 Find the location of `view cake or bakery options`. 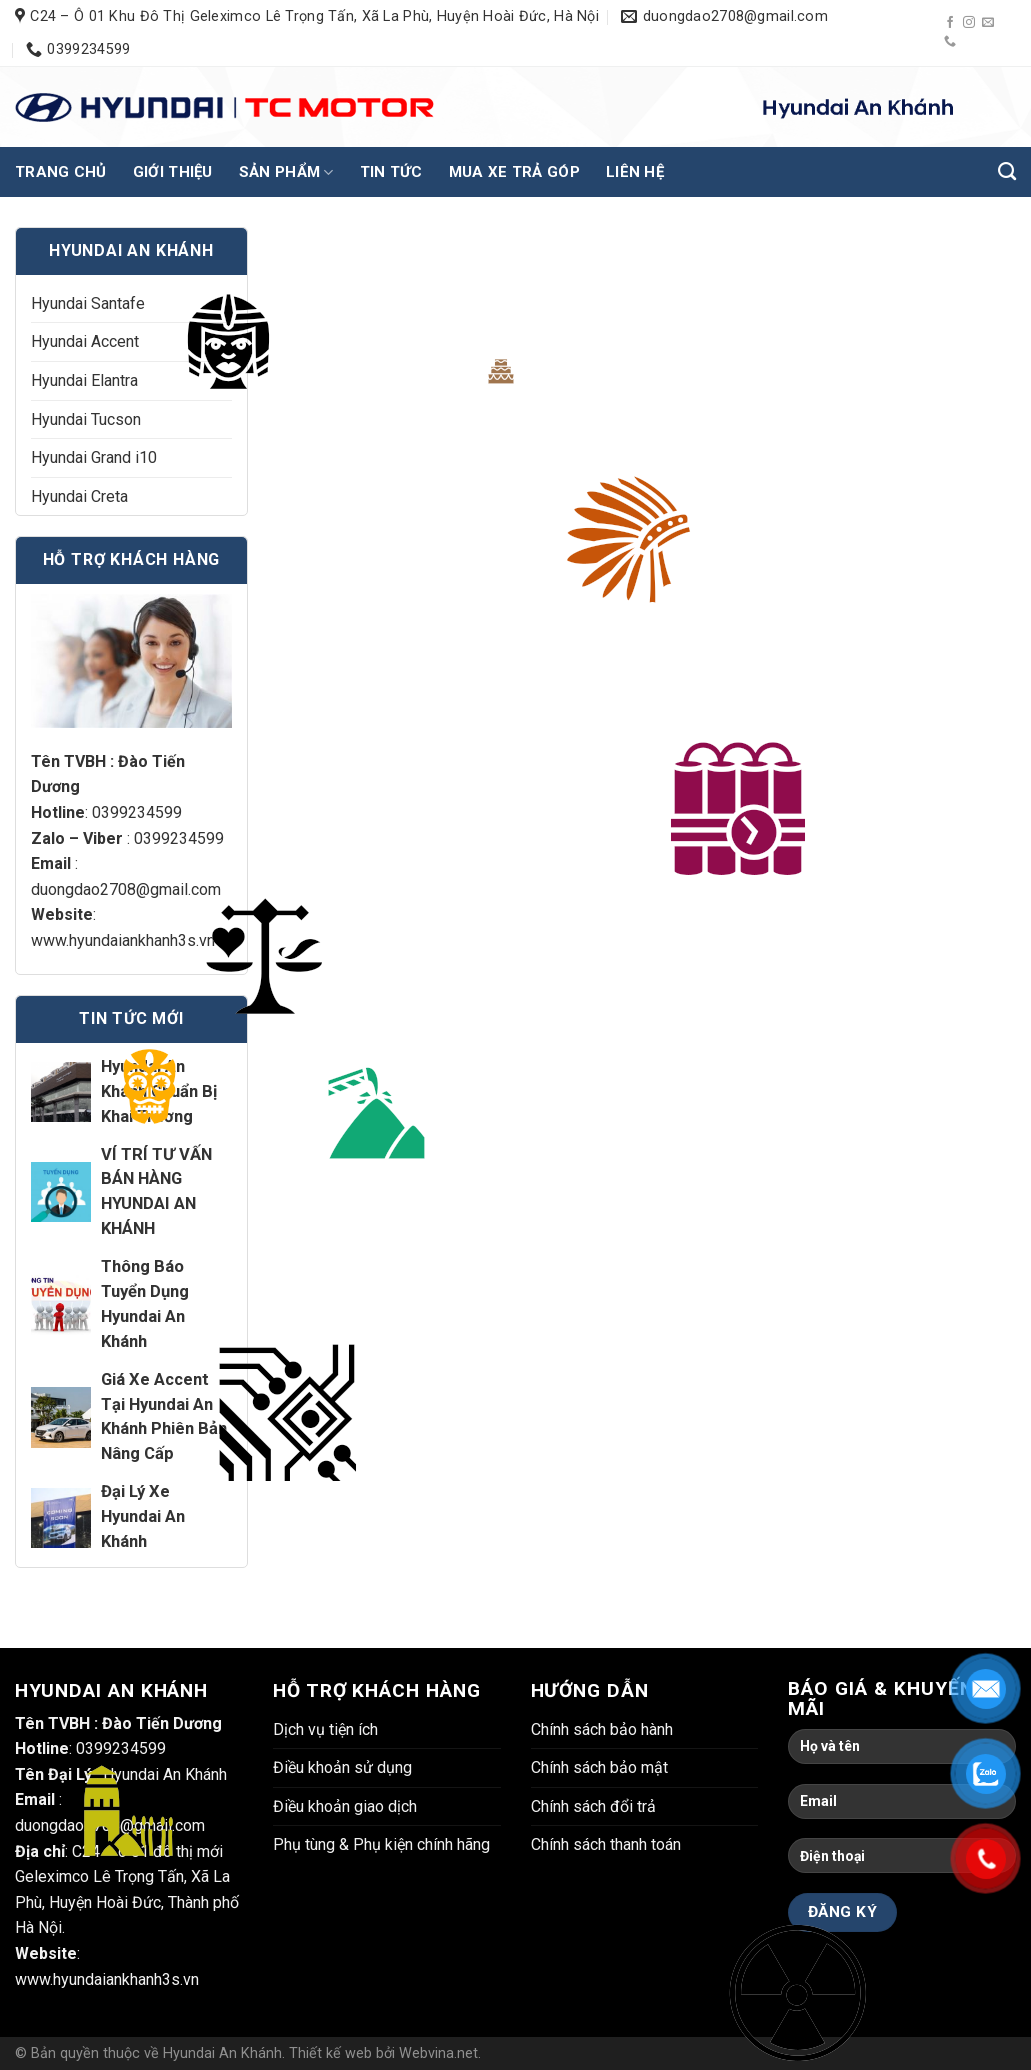

view cake or bakery options is located at coordinates (501, 370).